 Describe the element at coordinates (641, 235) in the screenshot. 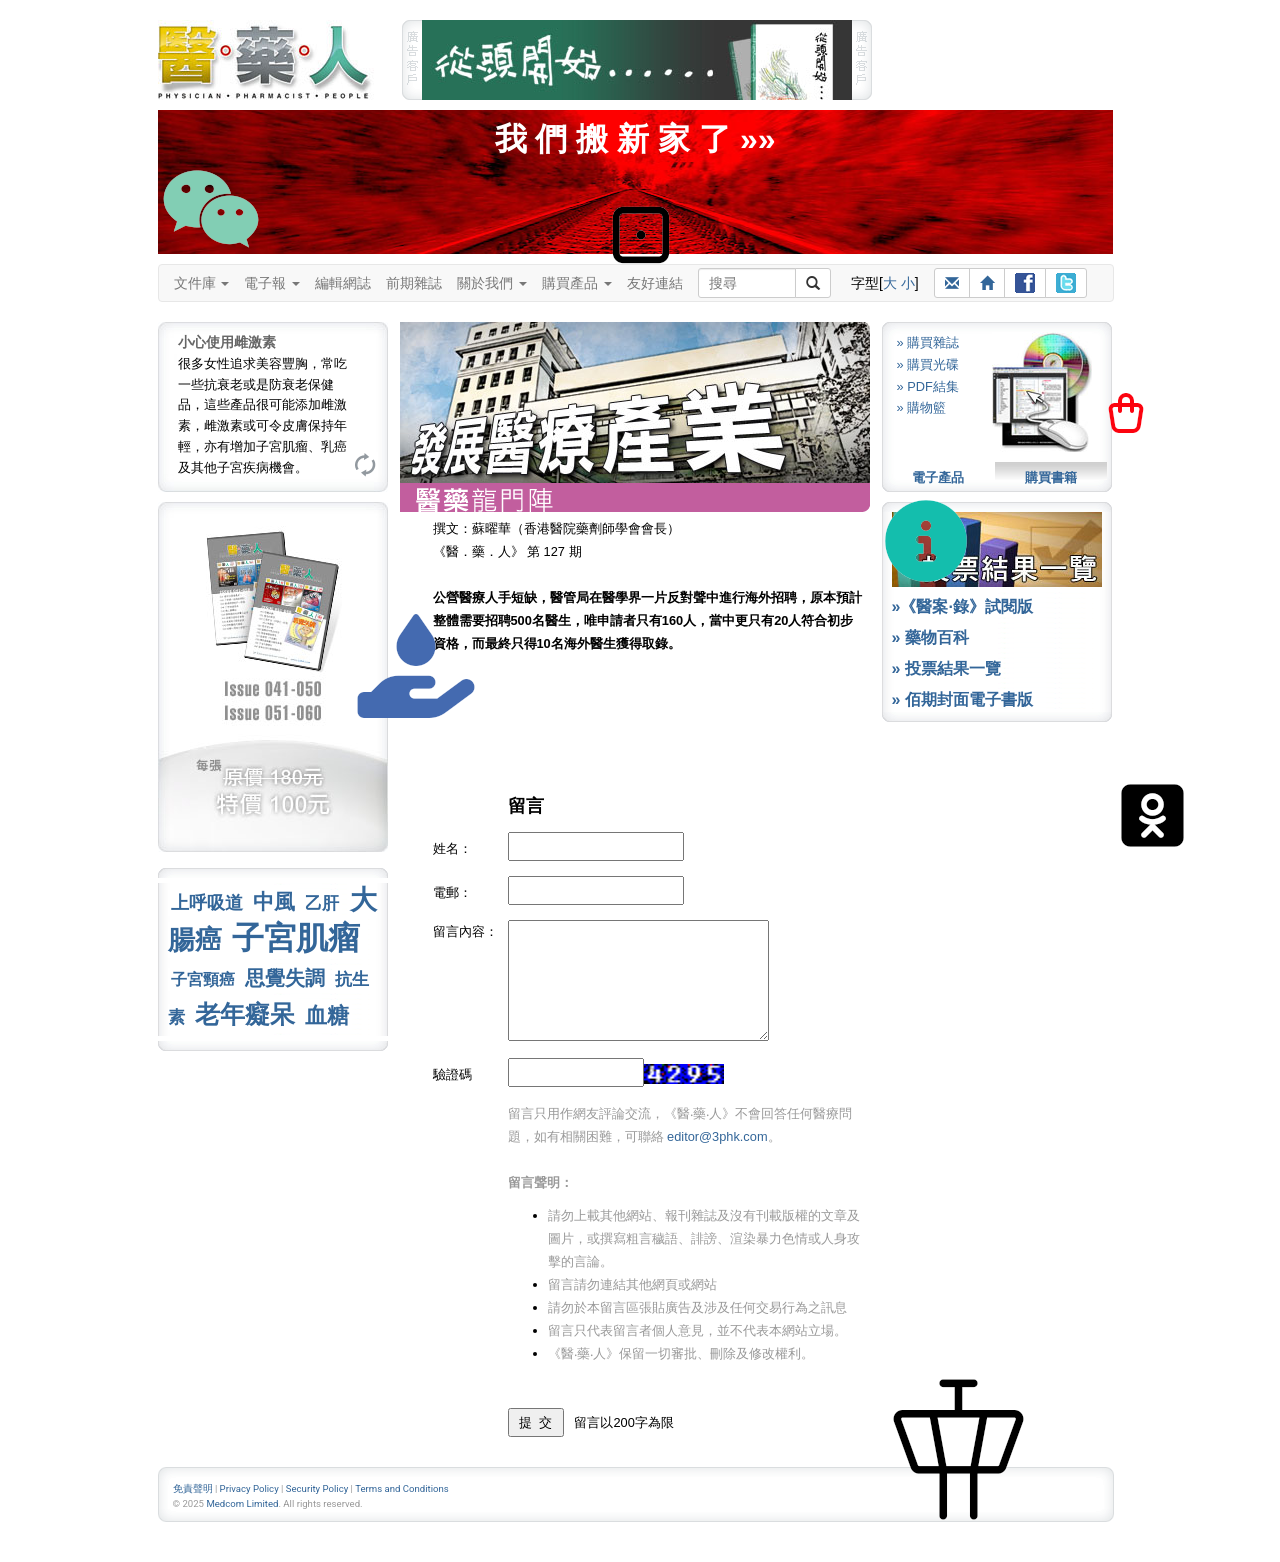

I see `roll the dice or generate a random result` at that location.